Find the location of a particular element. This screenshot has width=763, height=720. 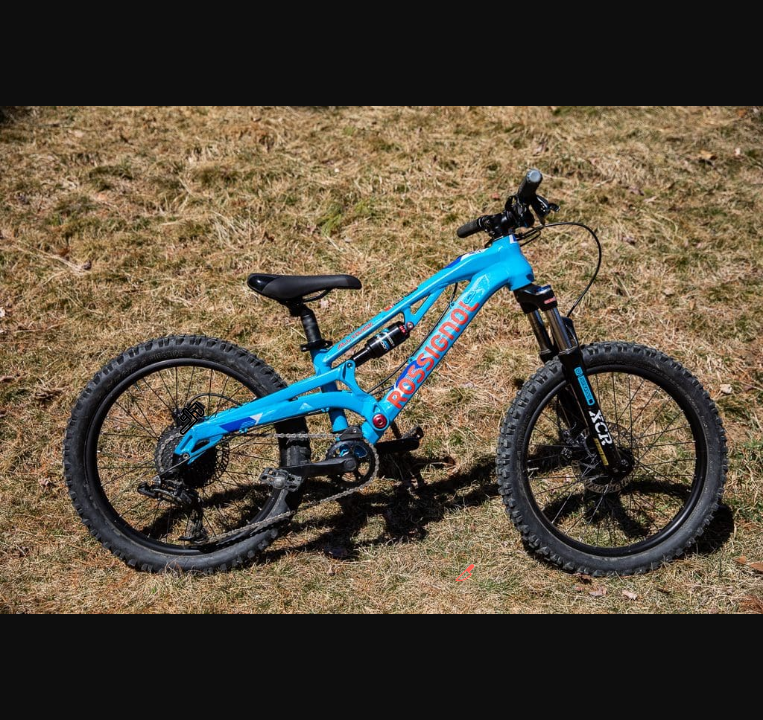

access plumbing or maintenance tools is located at coordinates (190, 418).